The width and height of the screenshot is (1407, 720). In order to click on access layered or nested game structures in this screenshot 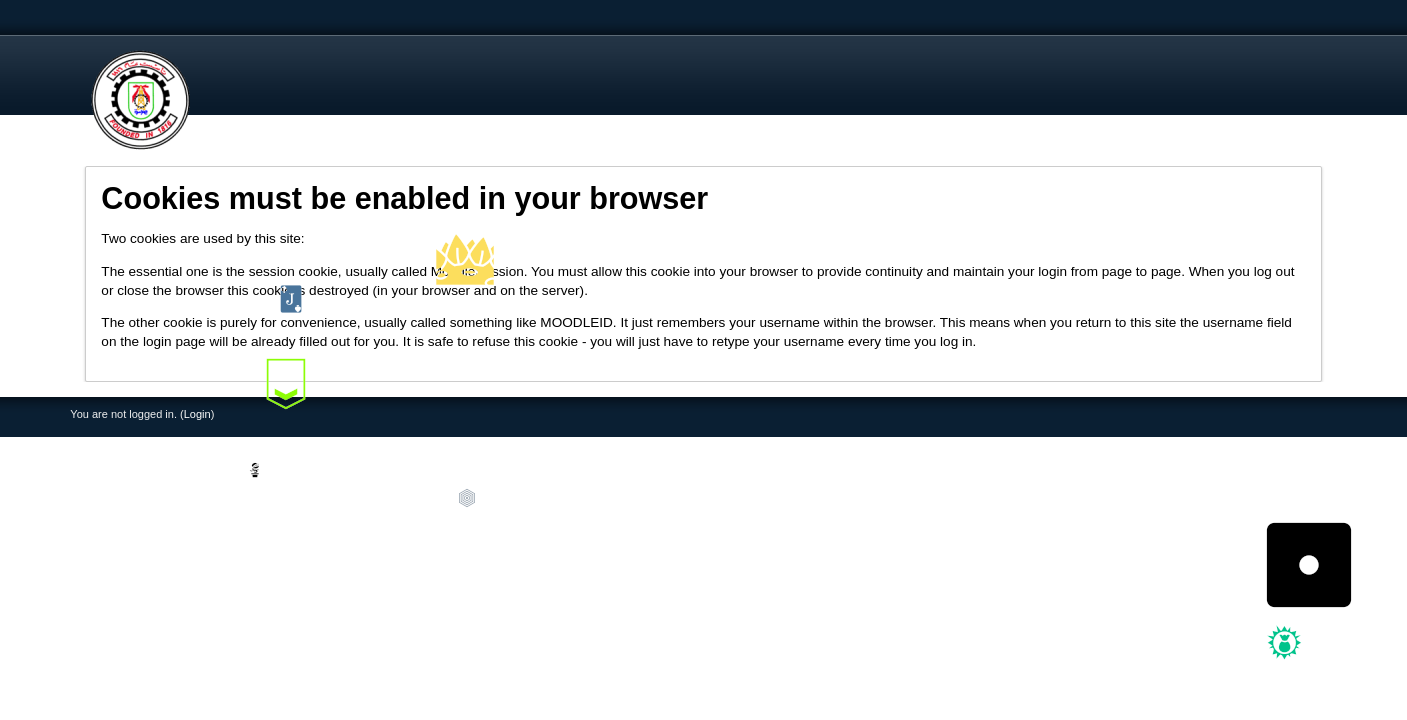, I will do `click(467, 498)`.